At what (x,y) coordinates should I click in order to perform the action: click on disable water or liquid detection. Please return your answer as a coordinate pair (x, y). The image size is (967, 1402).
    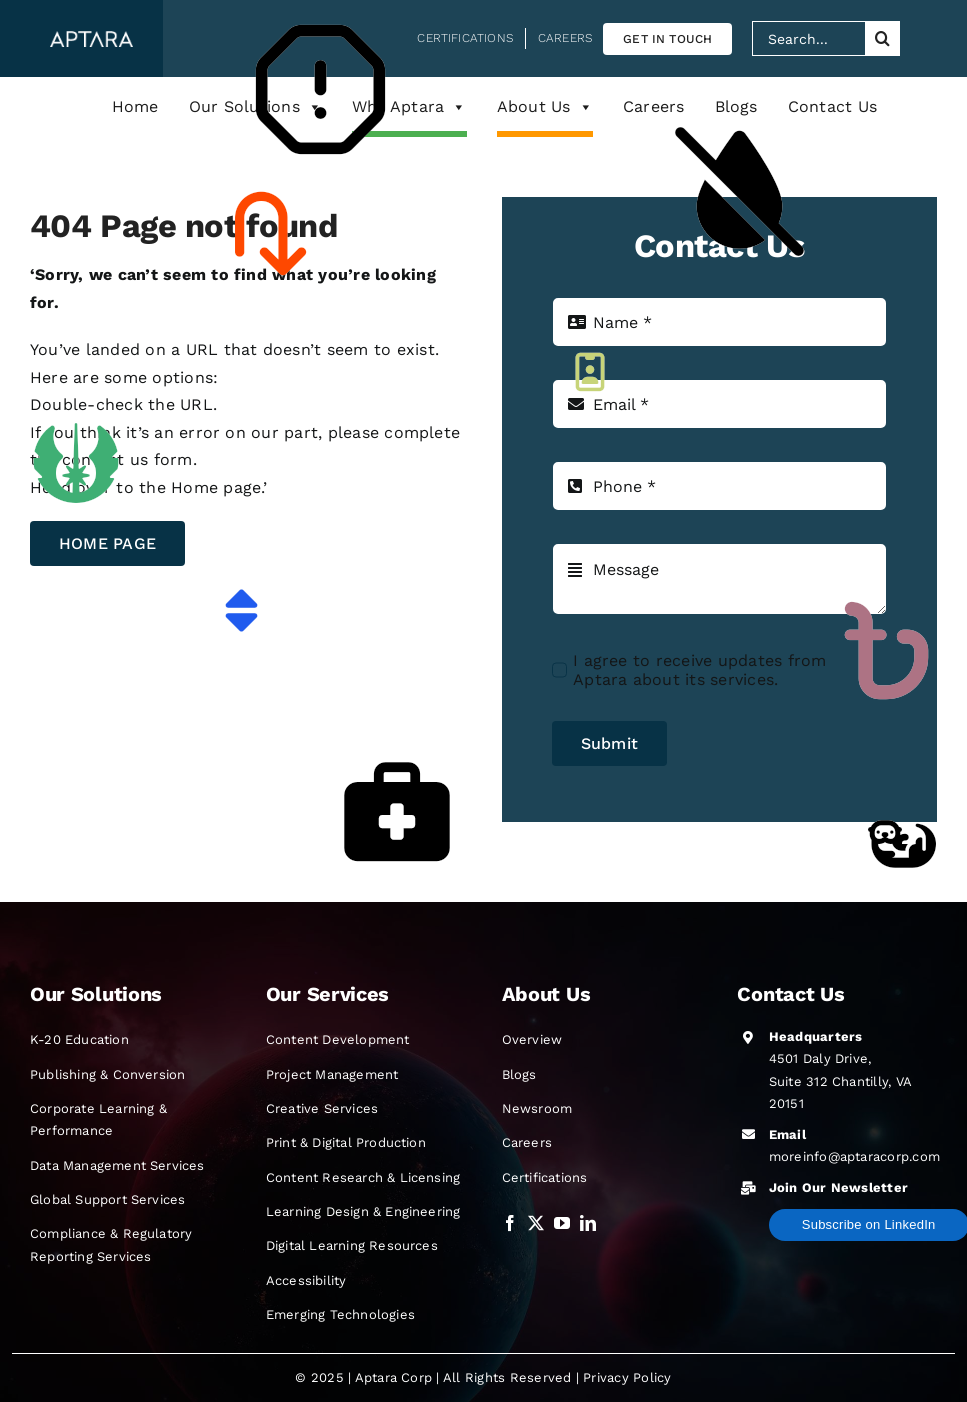
    Looking at the image, I should click on (739, 191).